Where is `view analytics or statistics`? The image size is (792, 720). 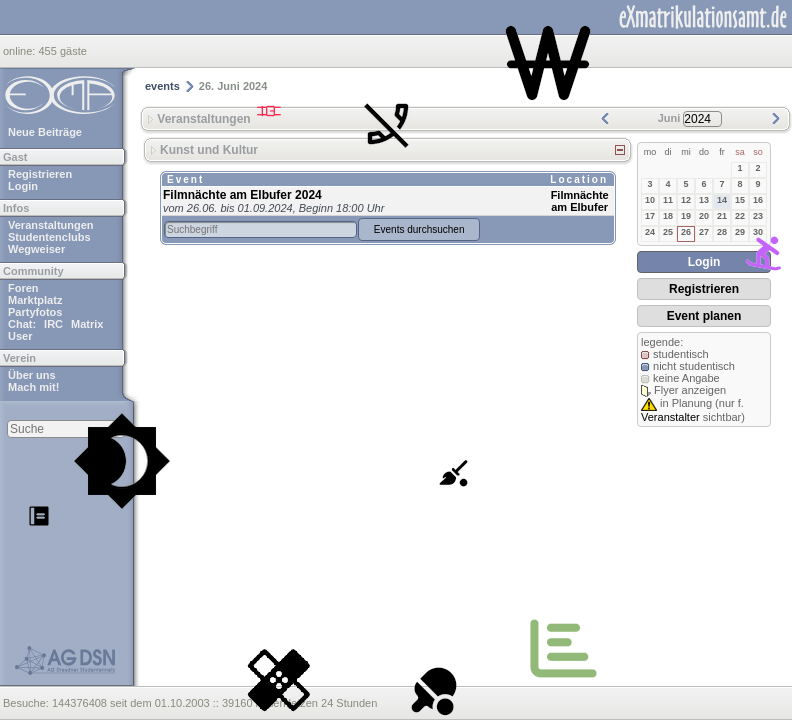 view analytics or statistics is located at coordinates (563, 648).